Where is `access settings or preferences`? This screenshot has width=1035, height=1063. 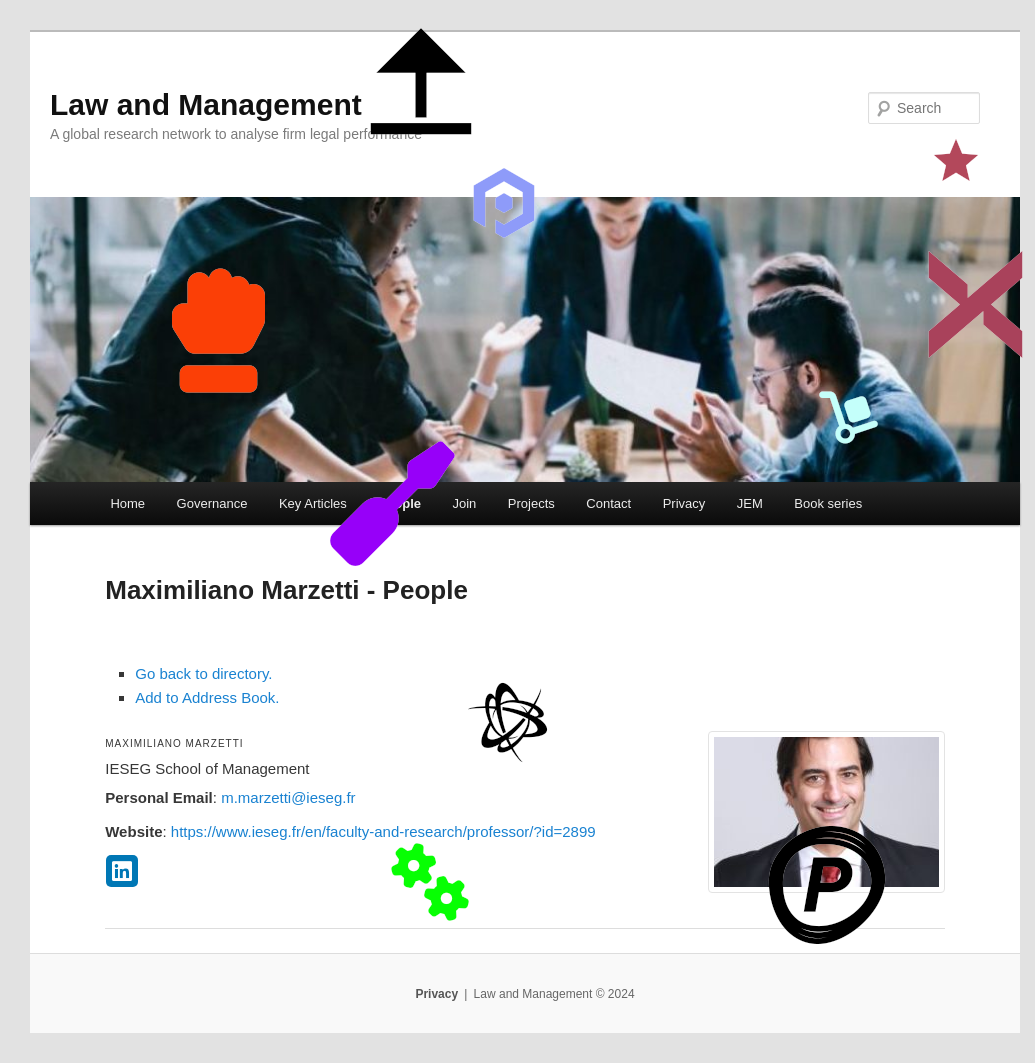 access settings or preferences is located at coordinates (430, 882).